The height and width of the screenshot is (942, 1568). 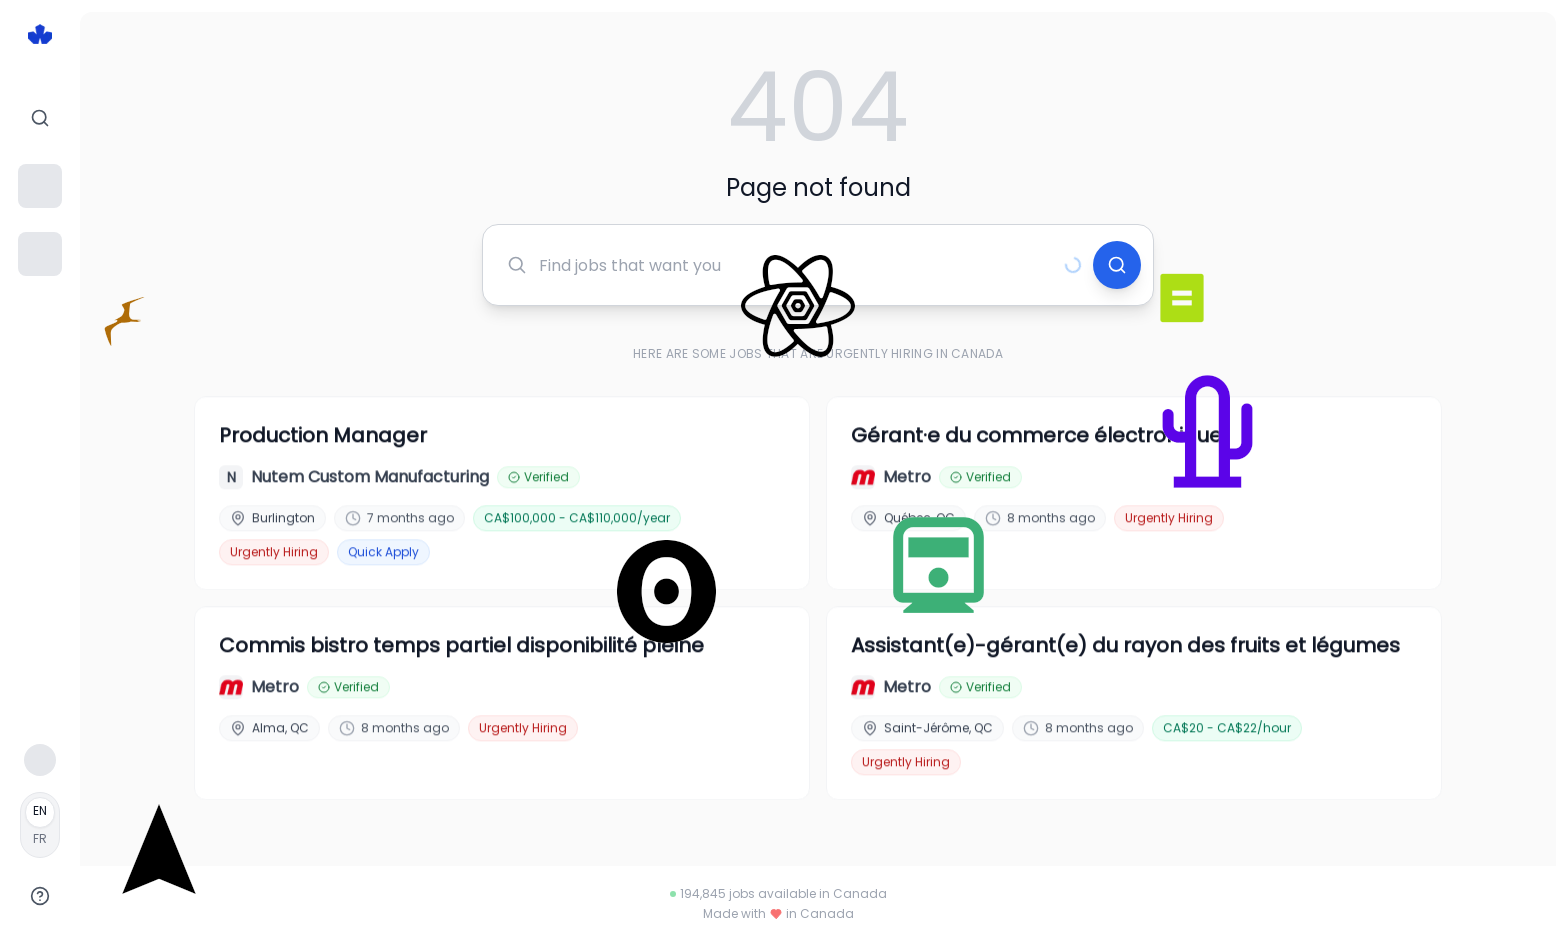 What do you see at coordinates (159, 849) in the screenshot?
I see `radar app logo` at bounding box center [159, 849].